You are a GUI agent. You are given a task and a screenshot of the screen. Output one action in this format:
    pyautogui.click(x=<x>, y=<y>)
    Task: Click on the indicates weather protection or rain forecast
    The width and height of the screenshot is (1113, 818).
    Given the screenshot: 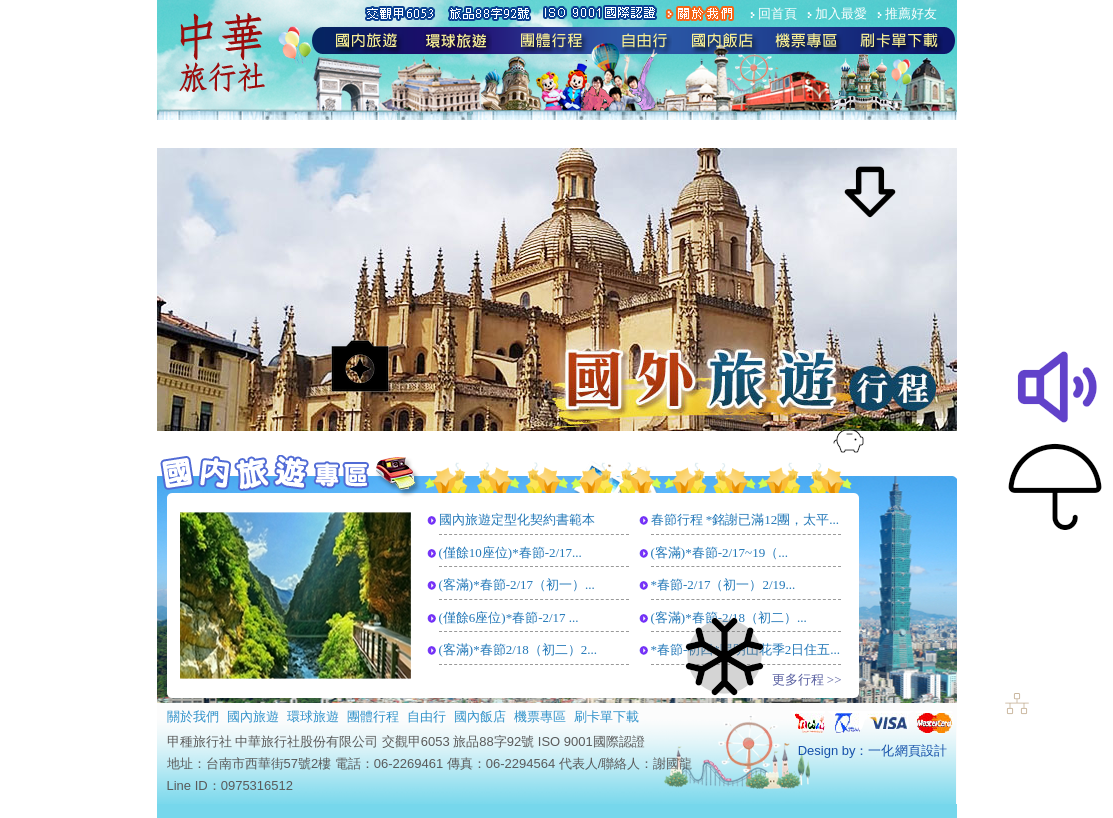 What is the action you would take?
    pyautogui.click(x=1055, y=487)
    